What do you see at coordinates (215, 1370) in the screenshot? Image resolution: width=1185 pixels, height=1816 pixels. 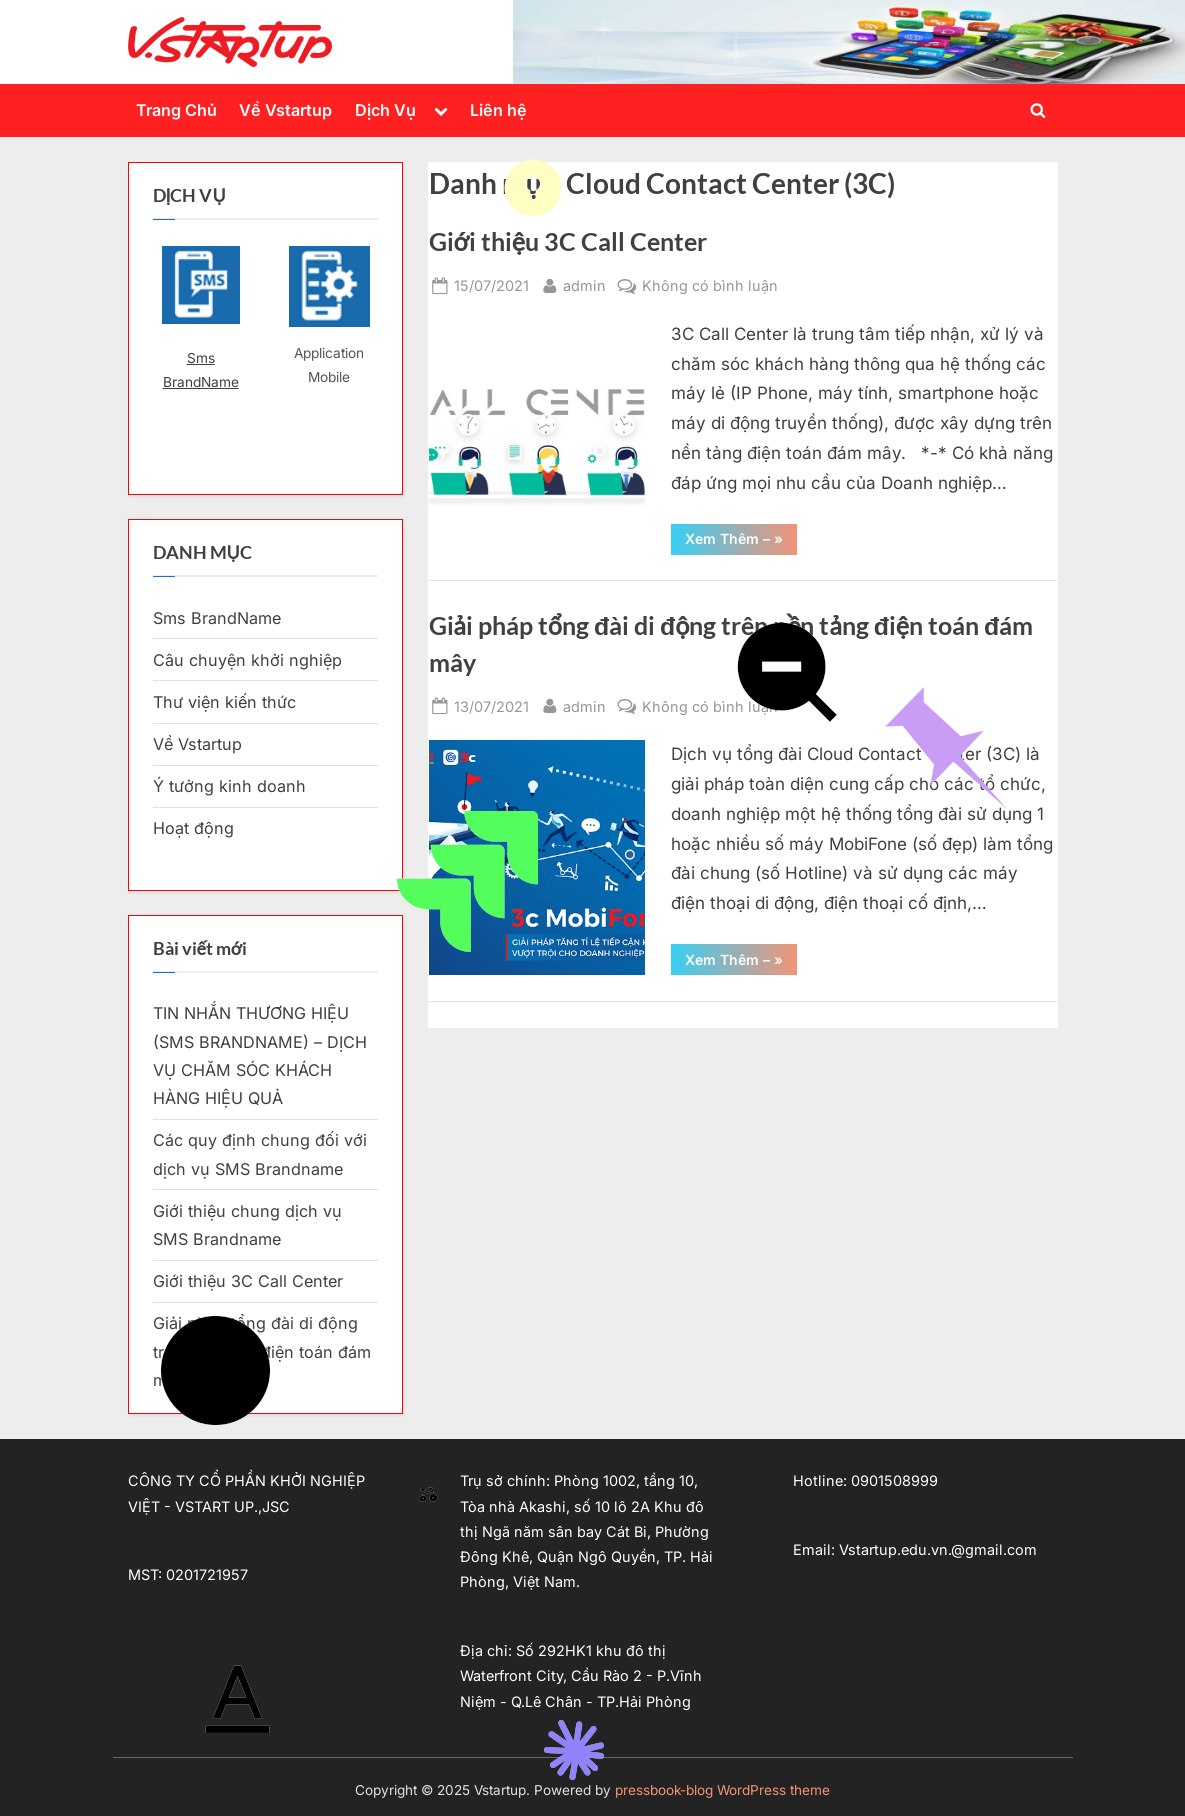 I see `unselected radio button or toggle option` at bounding box center [215, 1370].